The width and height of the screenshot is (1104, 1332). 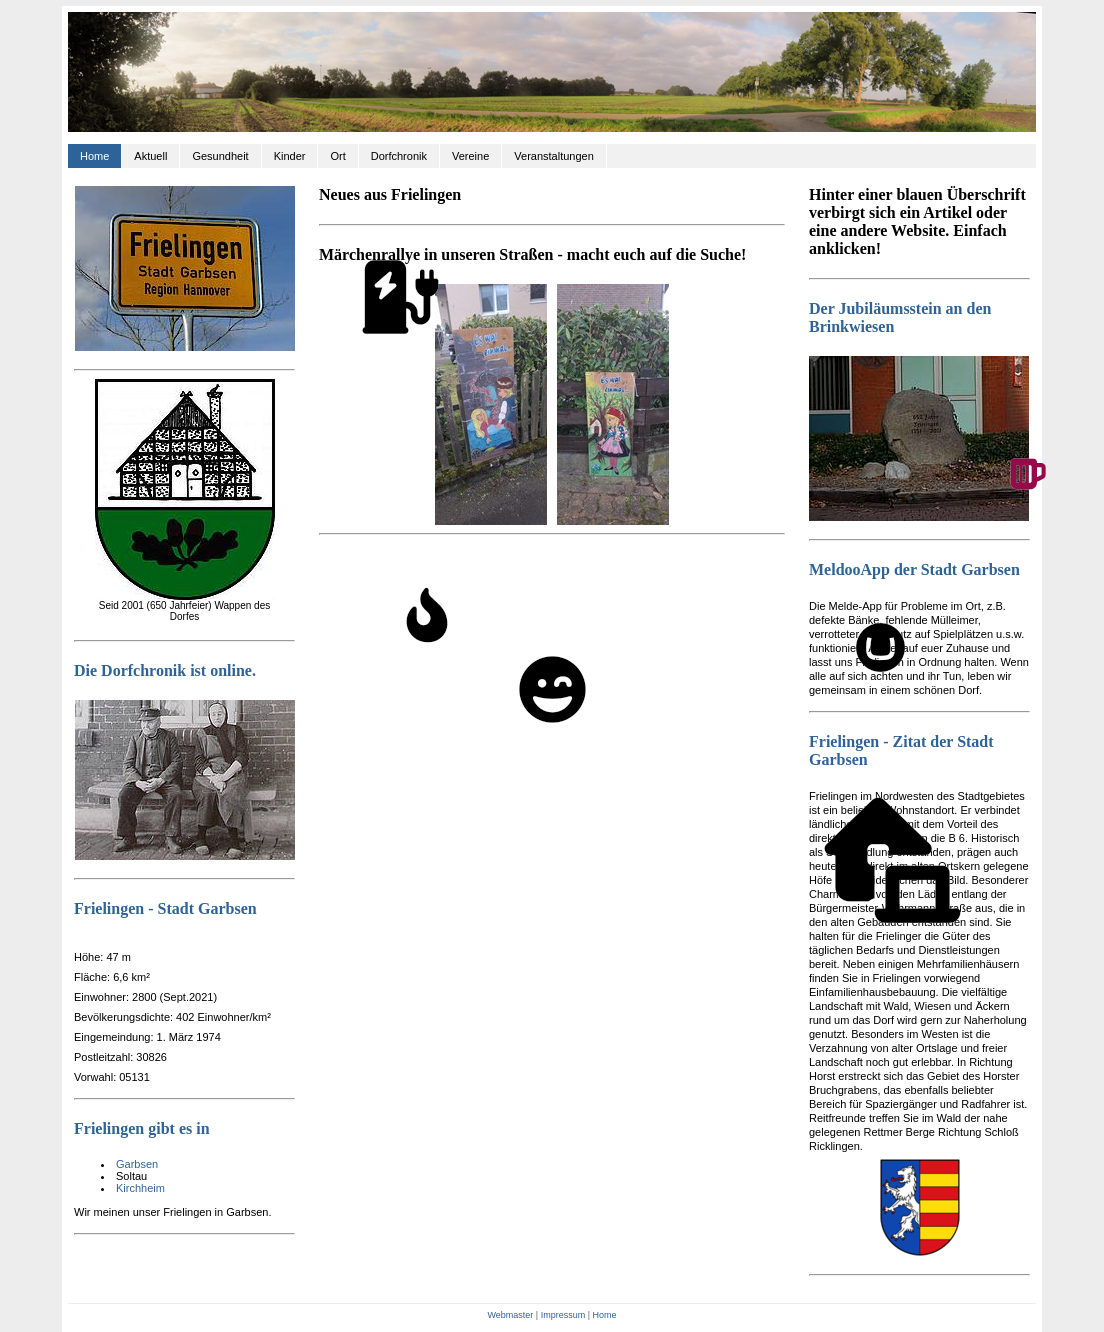 I want to click on work from home or remote work mode, so click(x=892, y=858).